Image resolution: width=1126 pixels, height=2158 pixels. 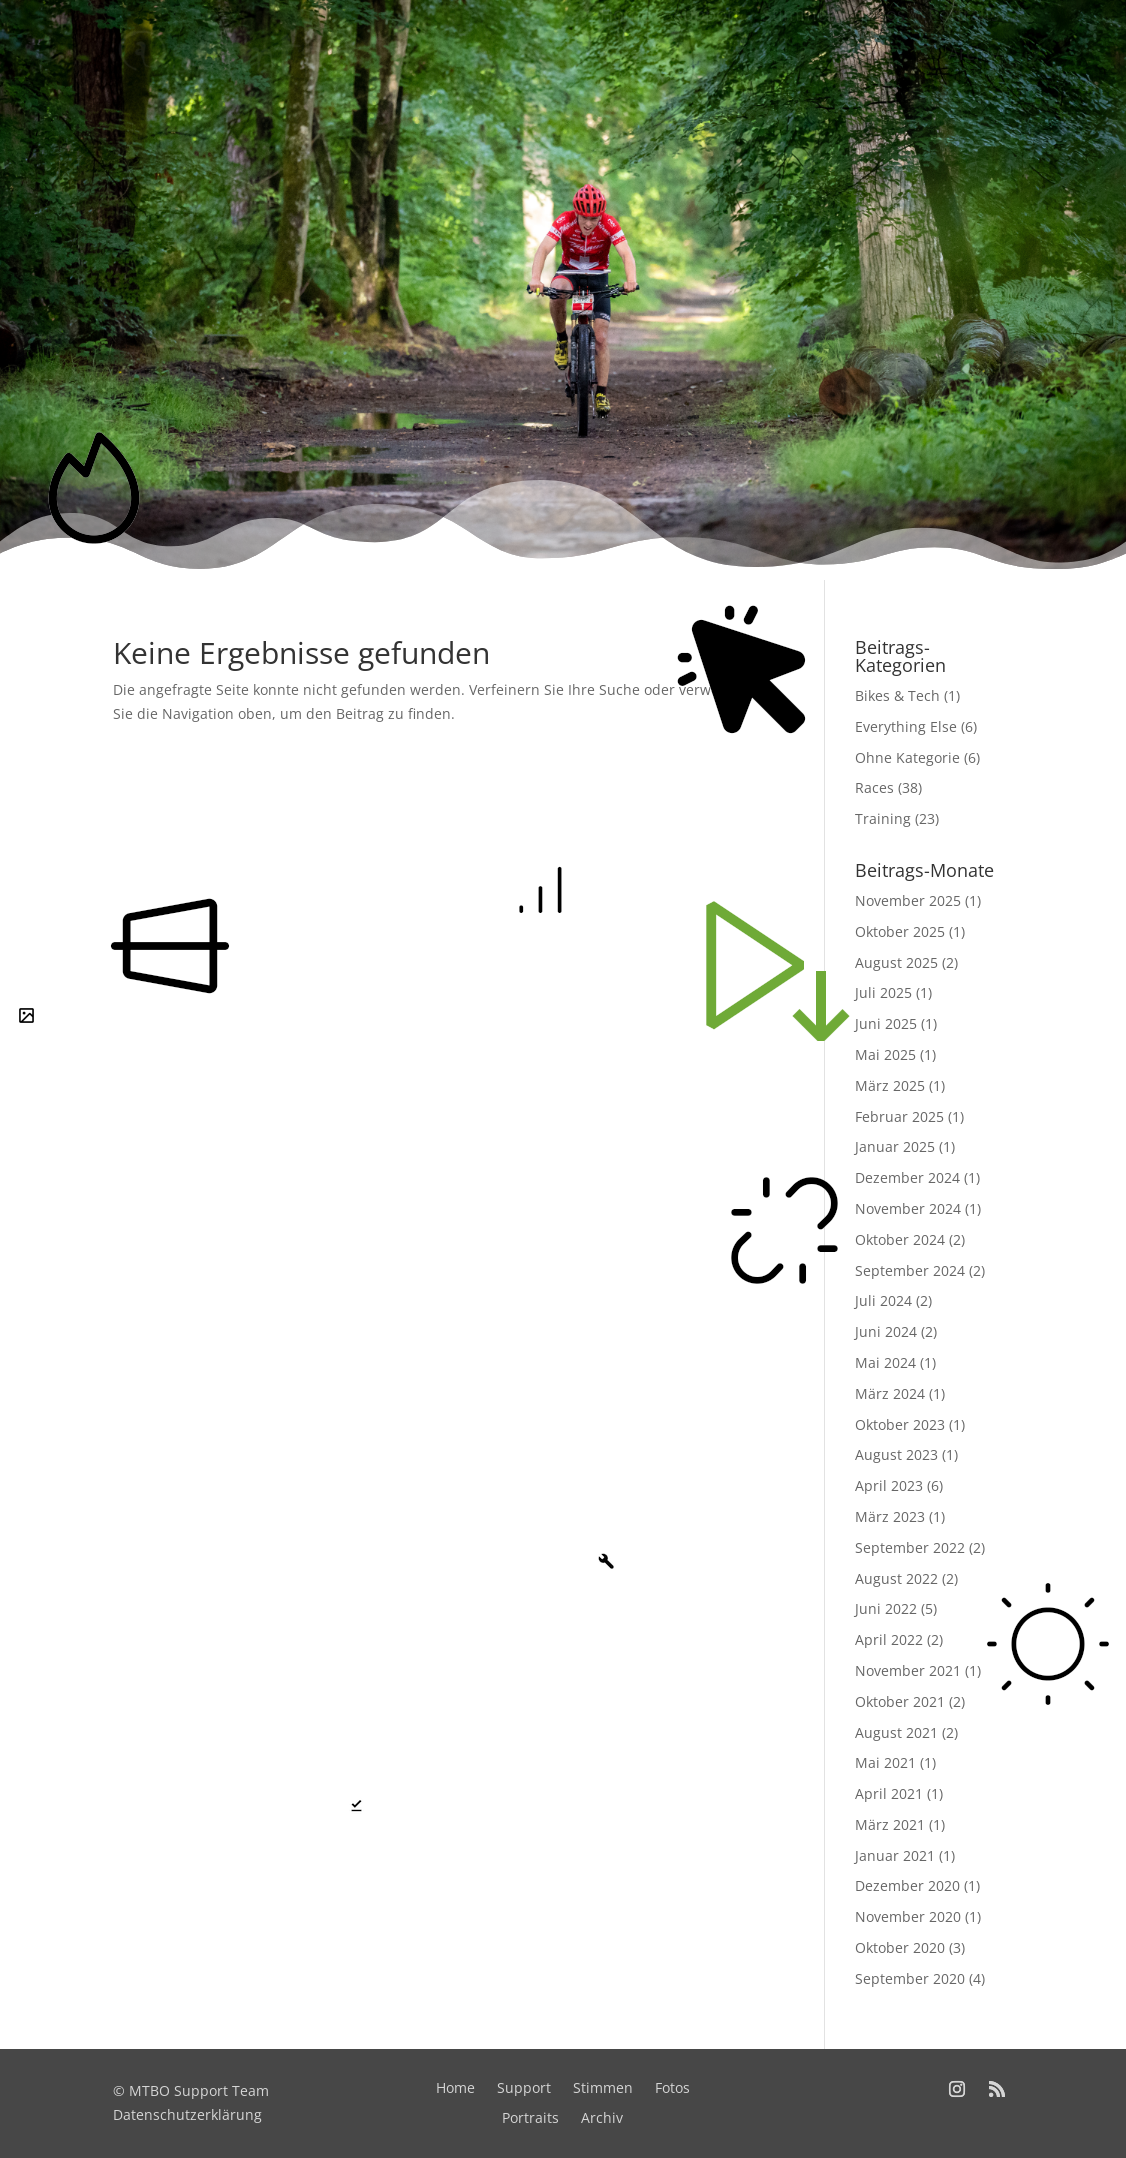 I want to click on indicates medium cellular signal strength, so click(x=563, y=876).